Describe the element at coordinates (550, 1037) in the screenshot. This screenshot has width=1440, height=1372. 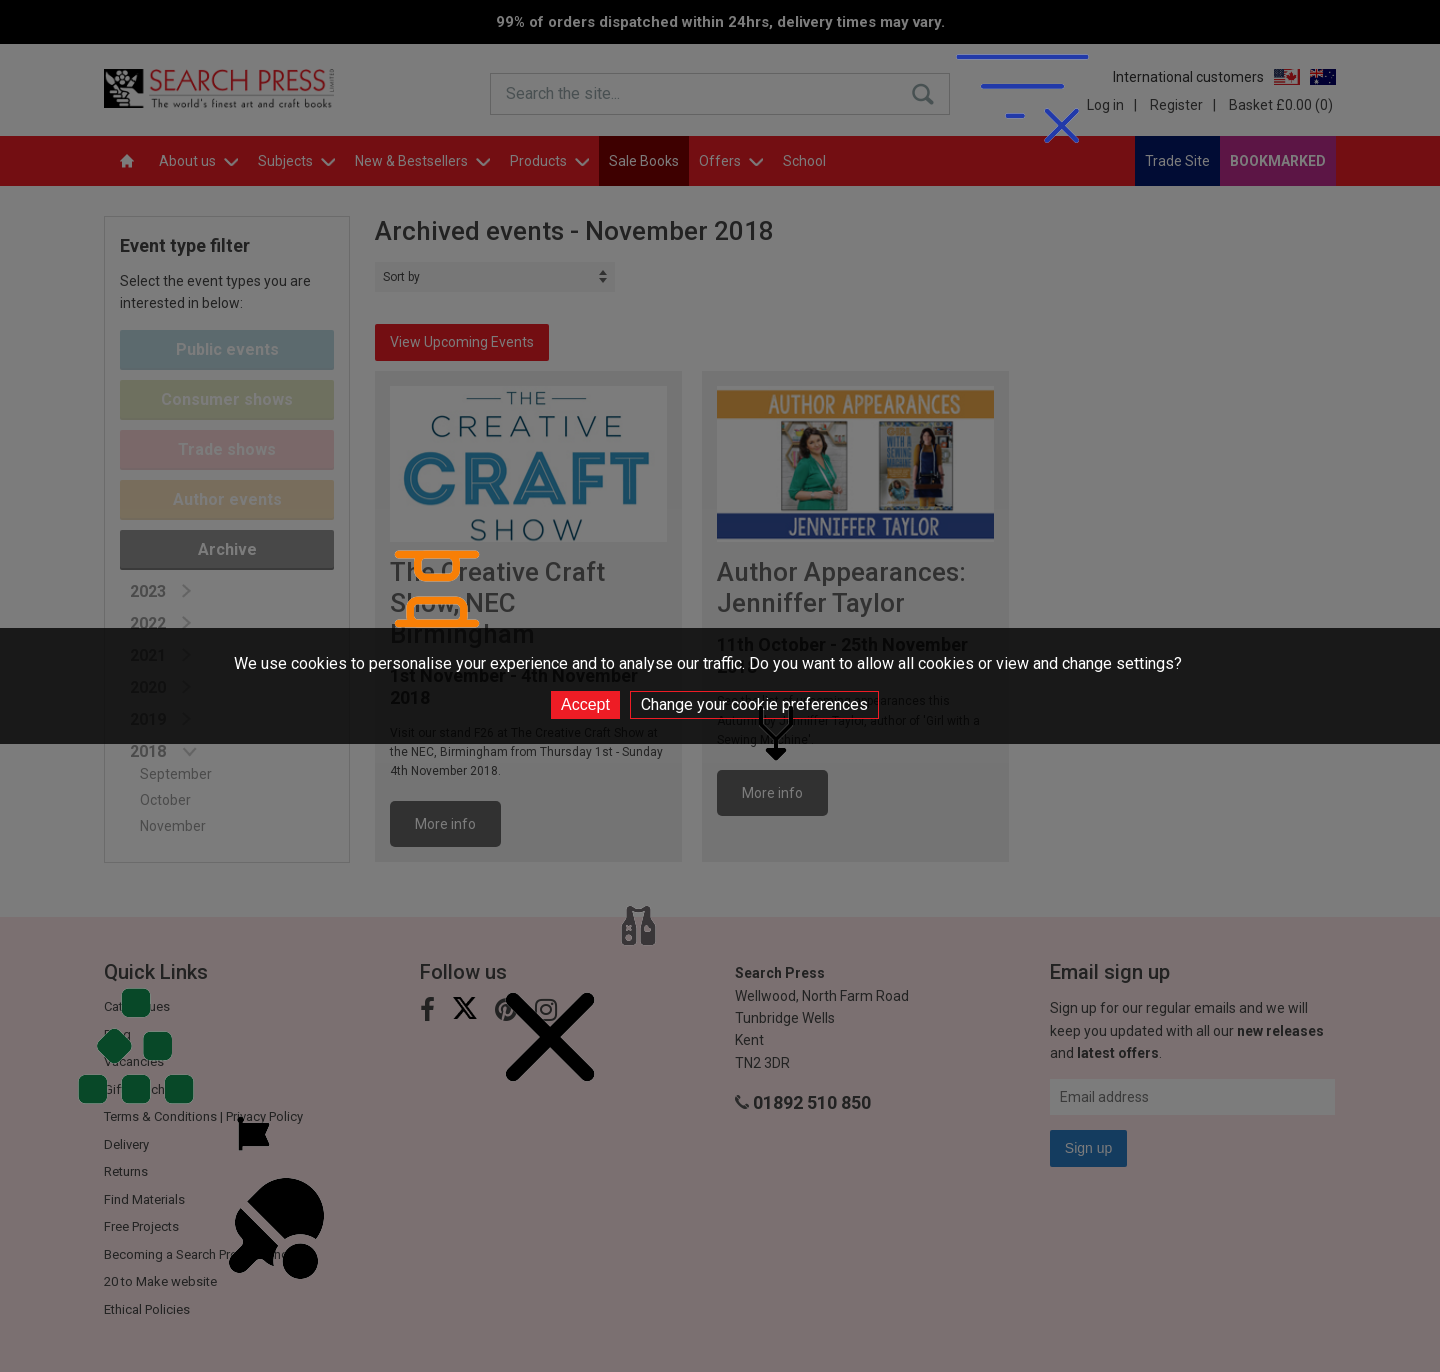
I see `close or dismiss a dialog` at that location.